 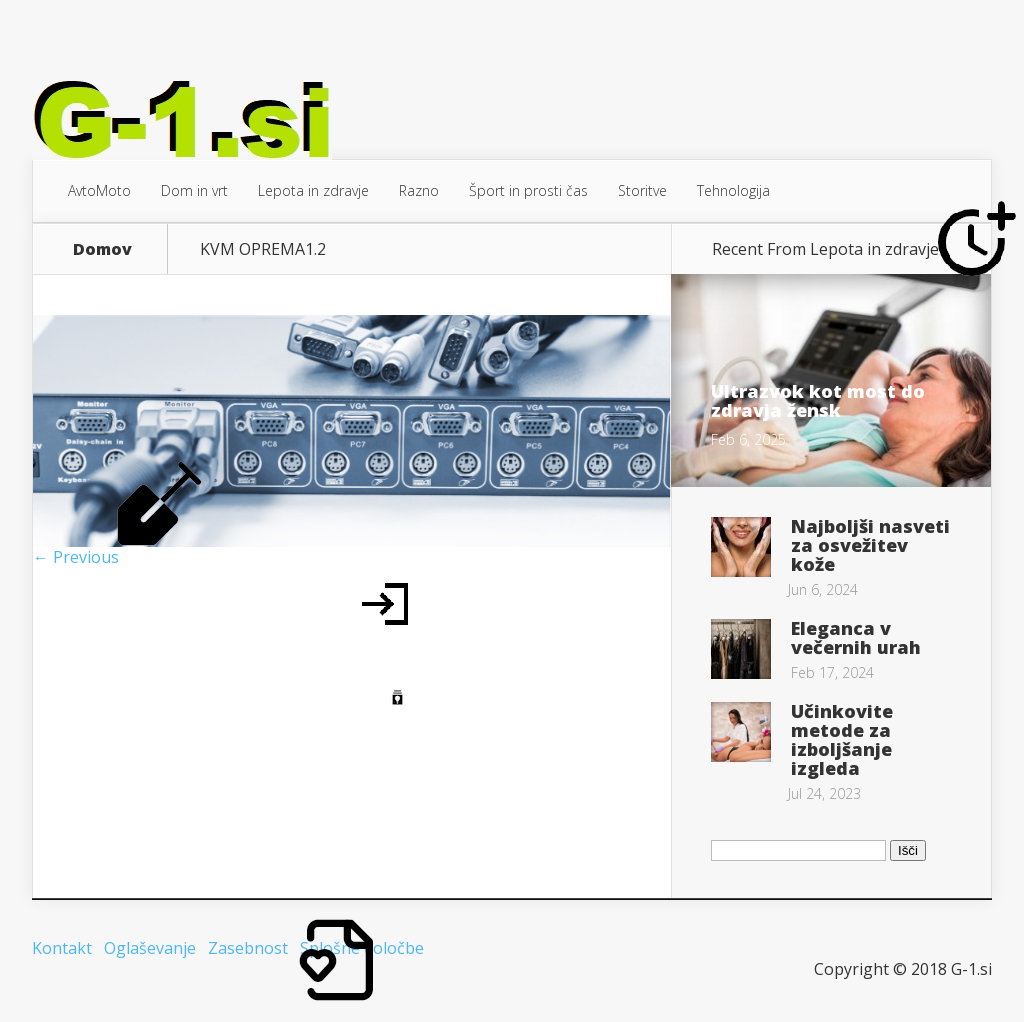 I want to click on gardening or landscaping tools, so click(x=158, y=505).